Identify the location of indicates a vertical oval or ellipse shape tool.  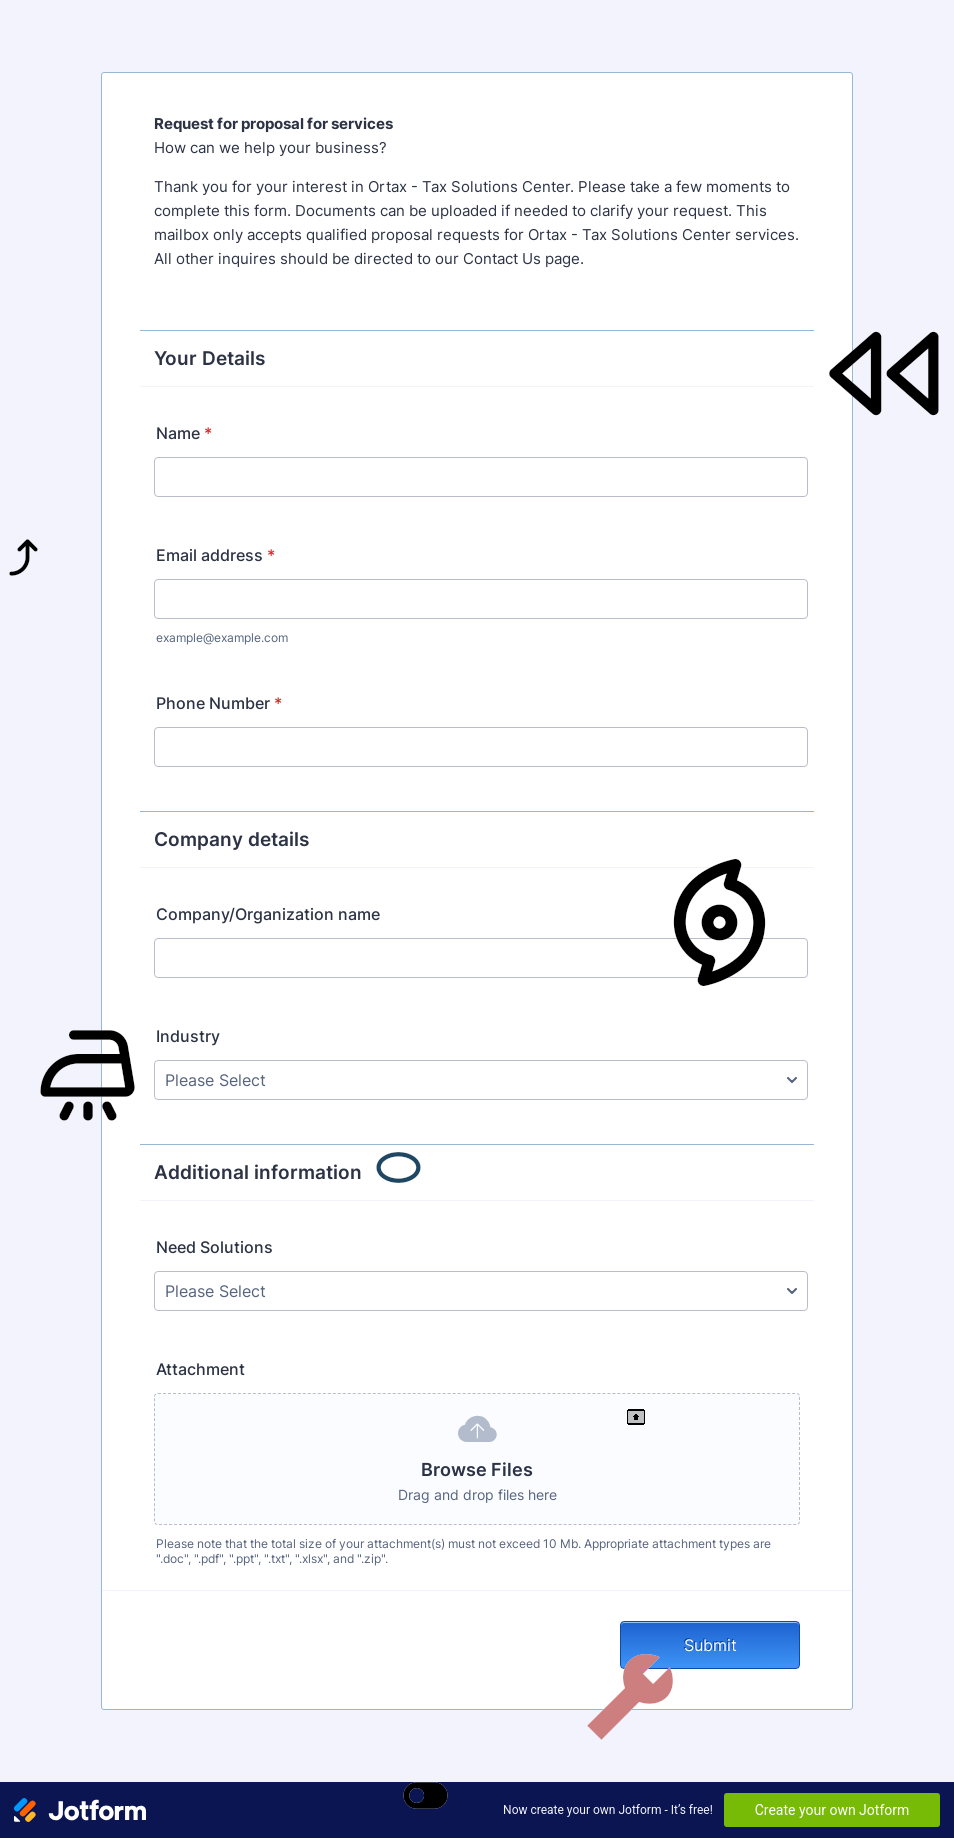
(398, 1167).